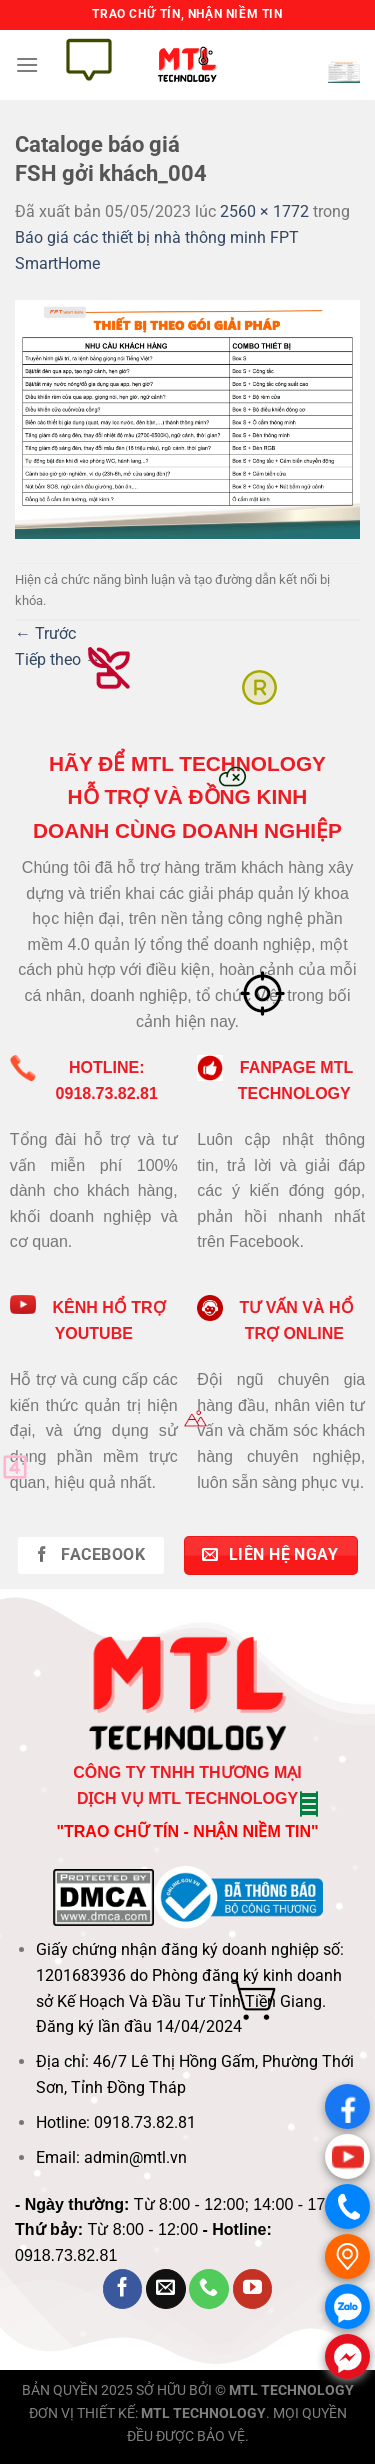 The height and width of the screenshot is (2464, 375). Describe the element at coordinates (232, 776) in the screenshot. I see `disconnect from cloud storage` at that location.